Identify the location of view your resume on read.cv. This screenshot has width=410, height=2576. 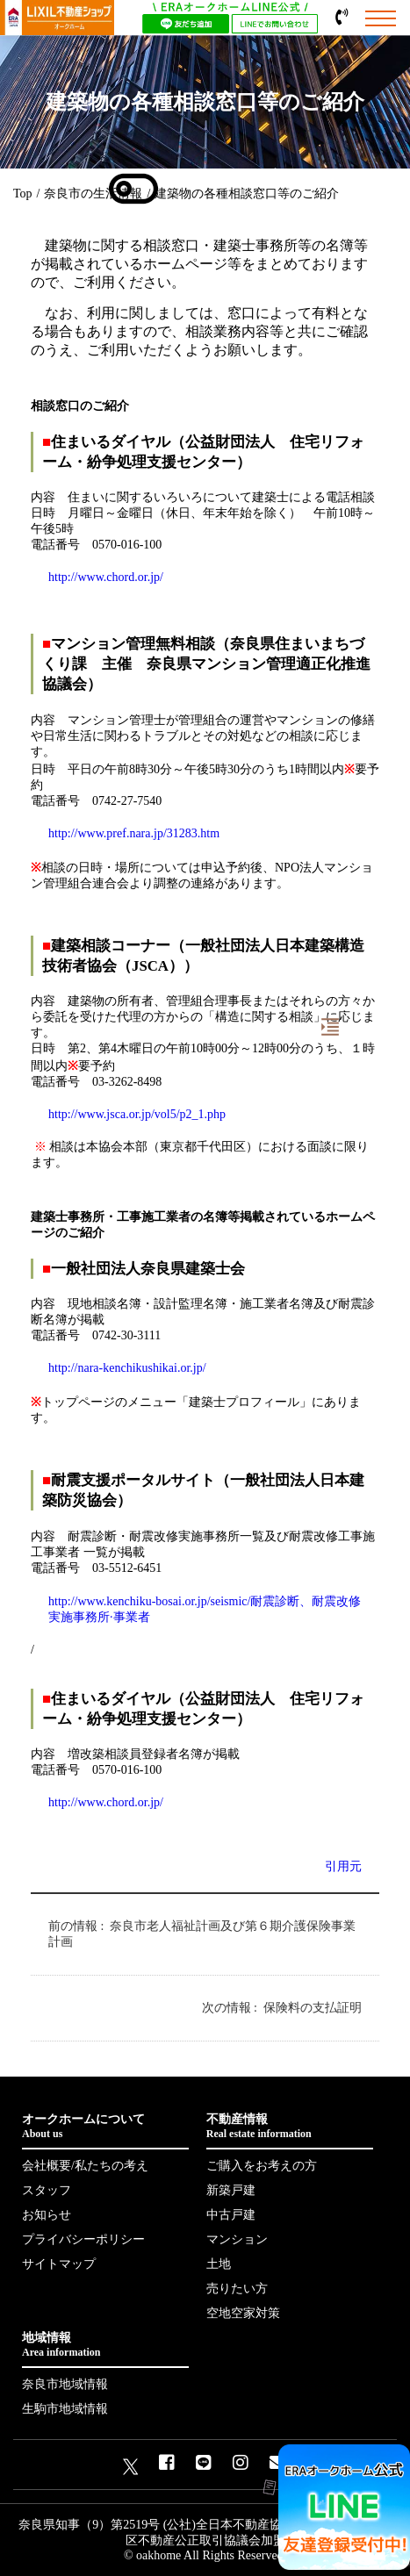
(270, 2487).